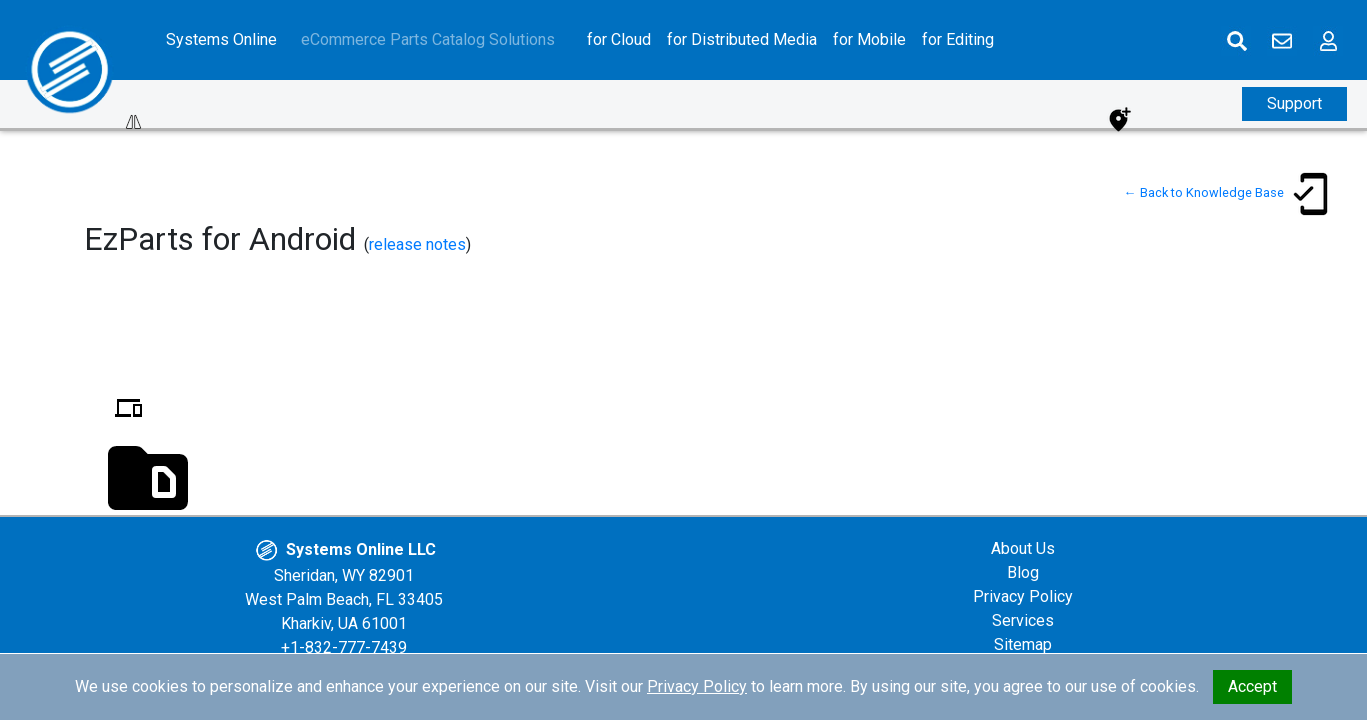 This screenshot has width=1367, height=720. Describe the element at coordinates (148, 478) in the screenshot. I see `access saved code snippets` at that location.